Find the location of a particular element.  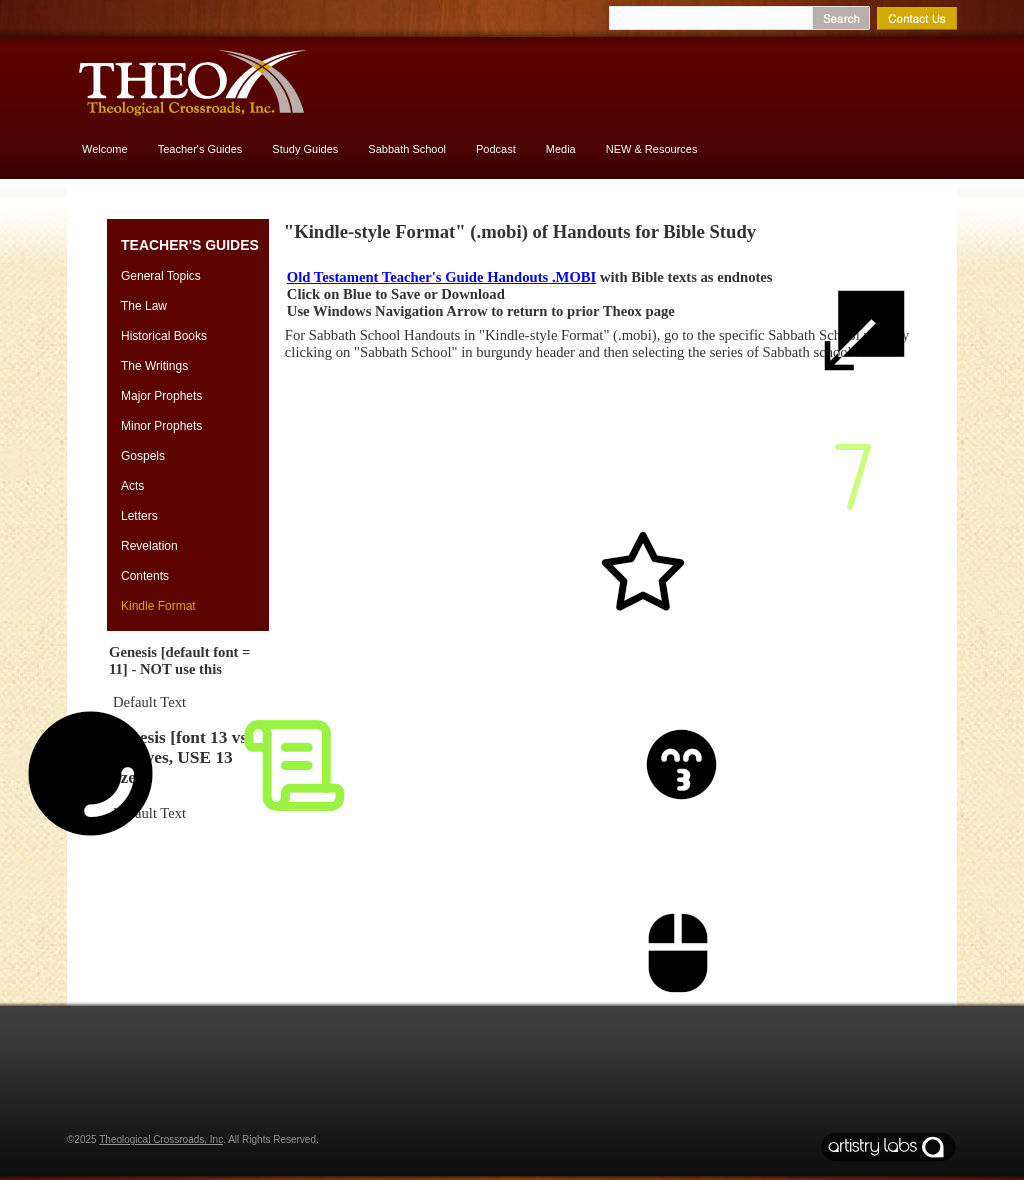

collapse or minimize a panel is located at coordinates (864, 330).